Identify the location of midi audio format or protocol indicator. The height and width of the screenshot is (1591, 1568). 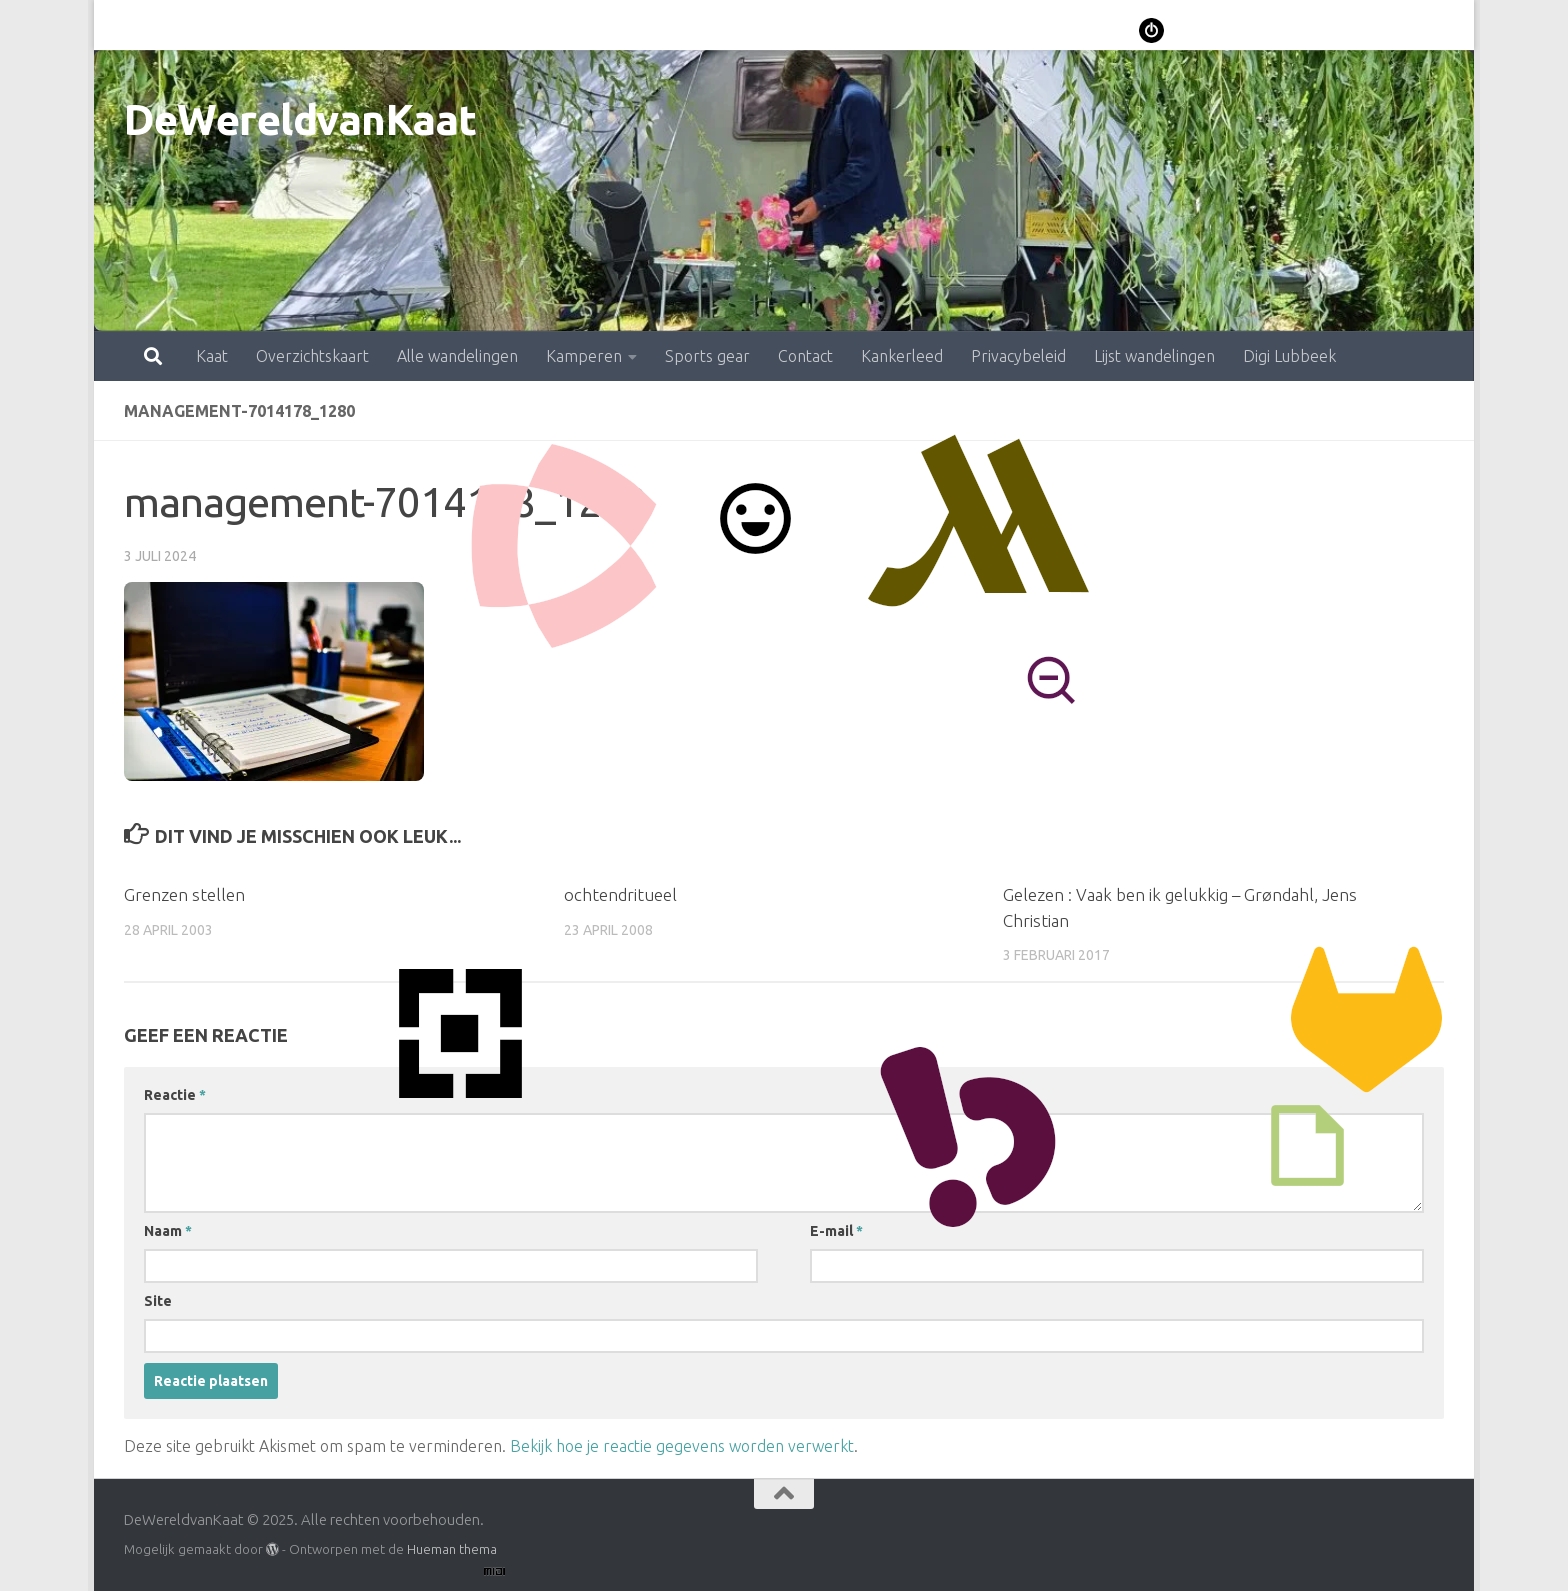
(494, 1571).